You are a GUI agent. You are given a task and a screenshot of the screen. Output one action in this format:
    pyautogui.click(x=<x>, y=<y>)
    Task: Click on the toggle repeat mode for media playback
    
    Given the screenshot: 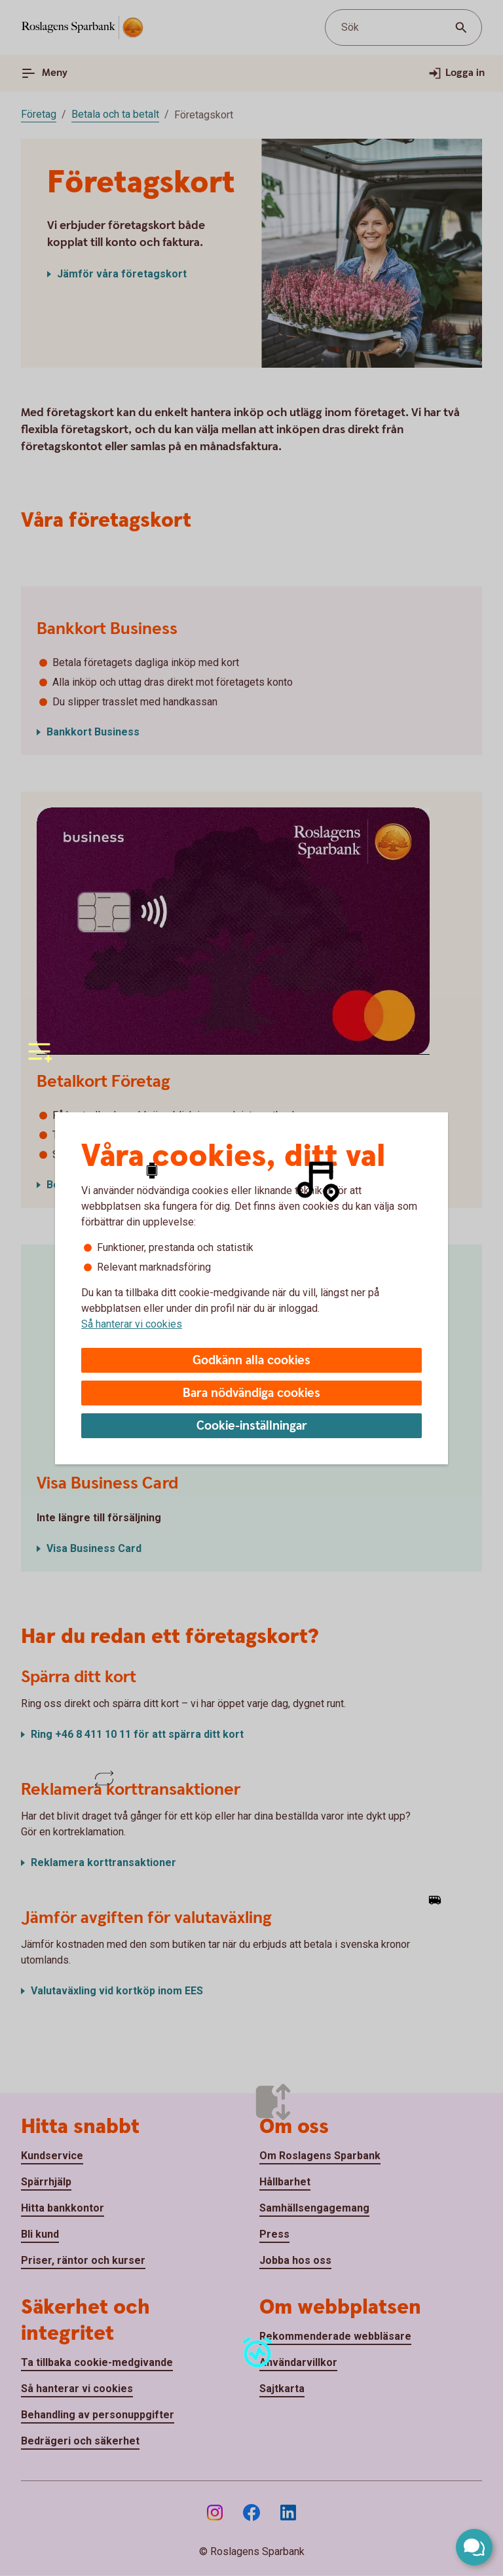 What is the action you would take?
    pyautogui.click(x=104, y=1779)
    